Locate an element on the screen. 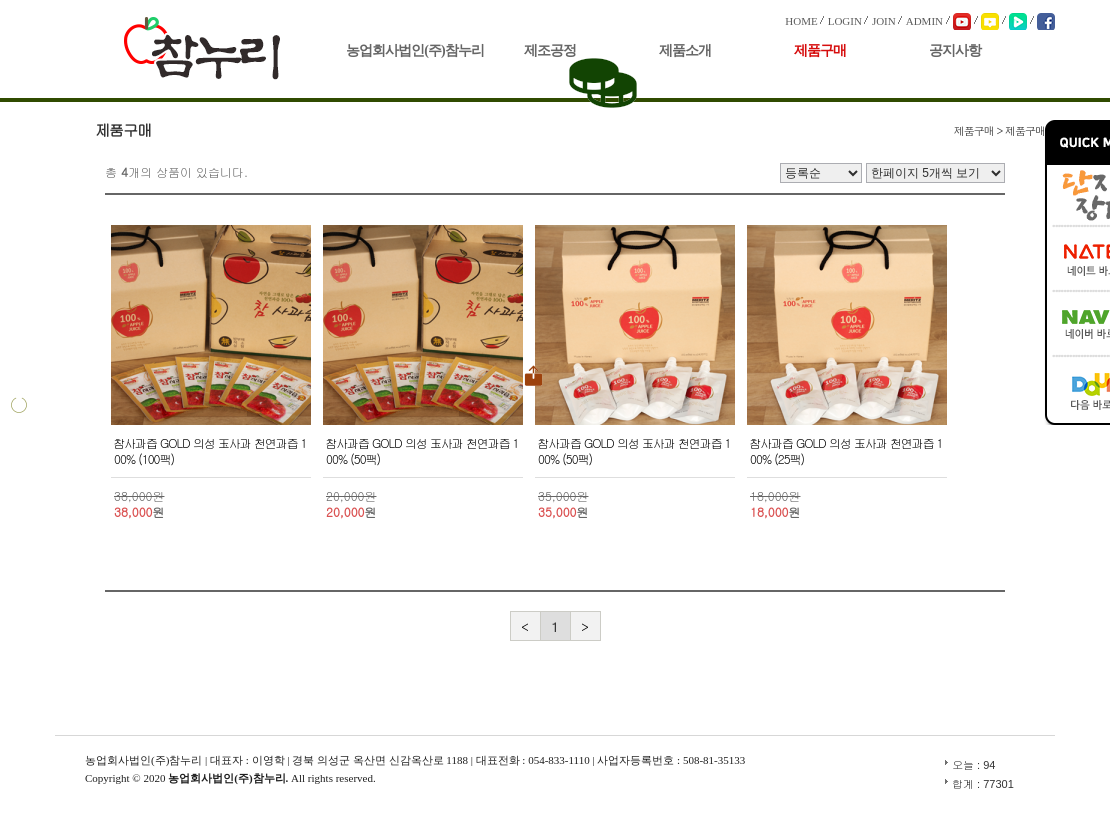  export or upload a file is located at coordinates (533, 376).